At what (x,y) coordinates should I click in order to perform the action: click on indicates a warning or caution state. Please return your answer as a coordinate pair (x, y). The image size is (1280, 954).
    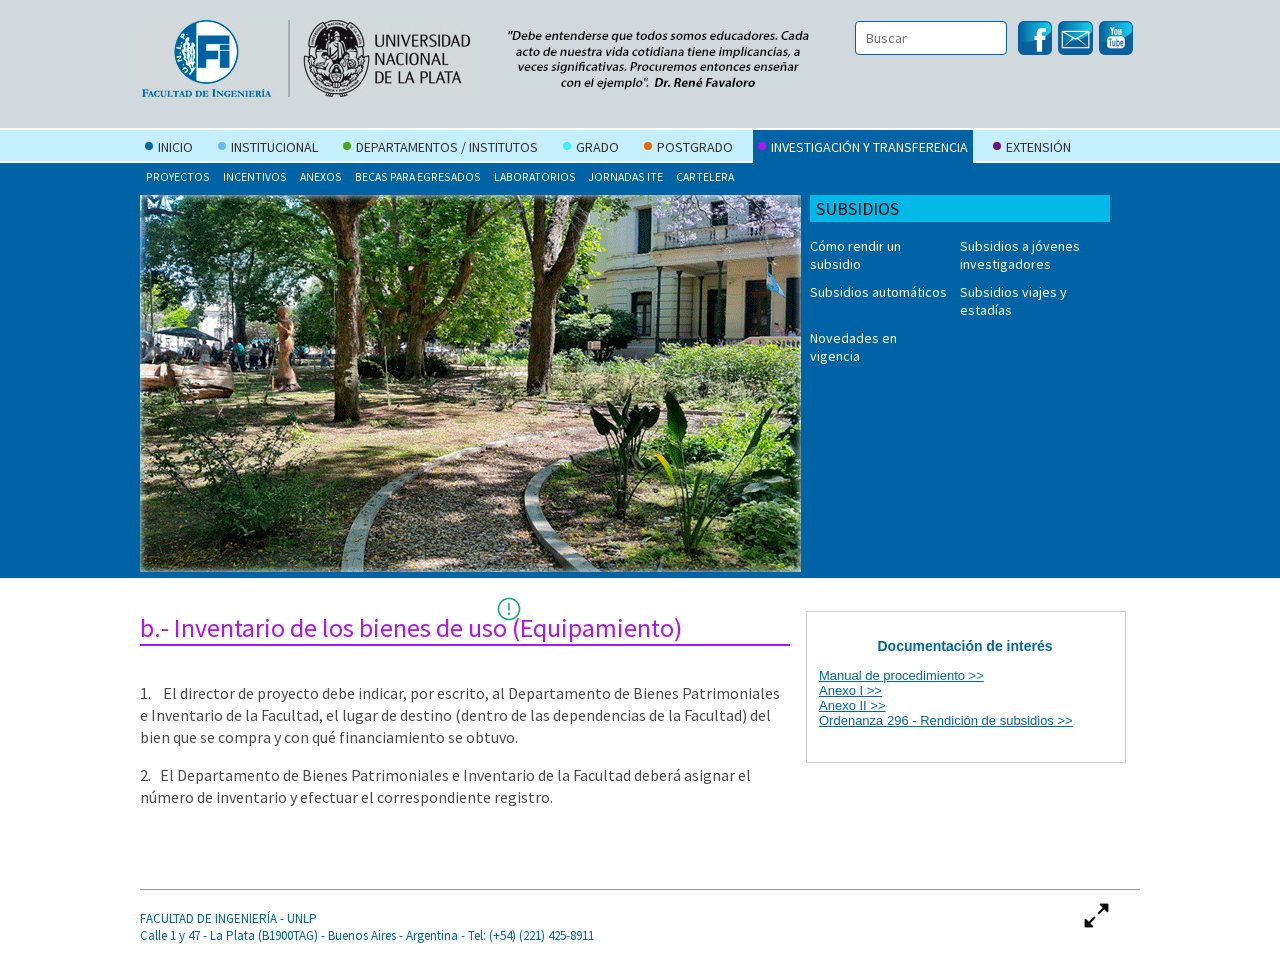
    Looking at the image, I should click on (509, 609).